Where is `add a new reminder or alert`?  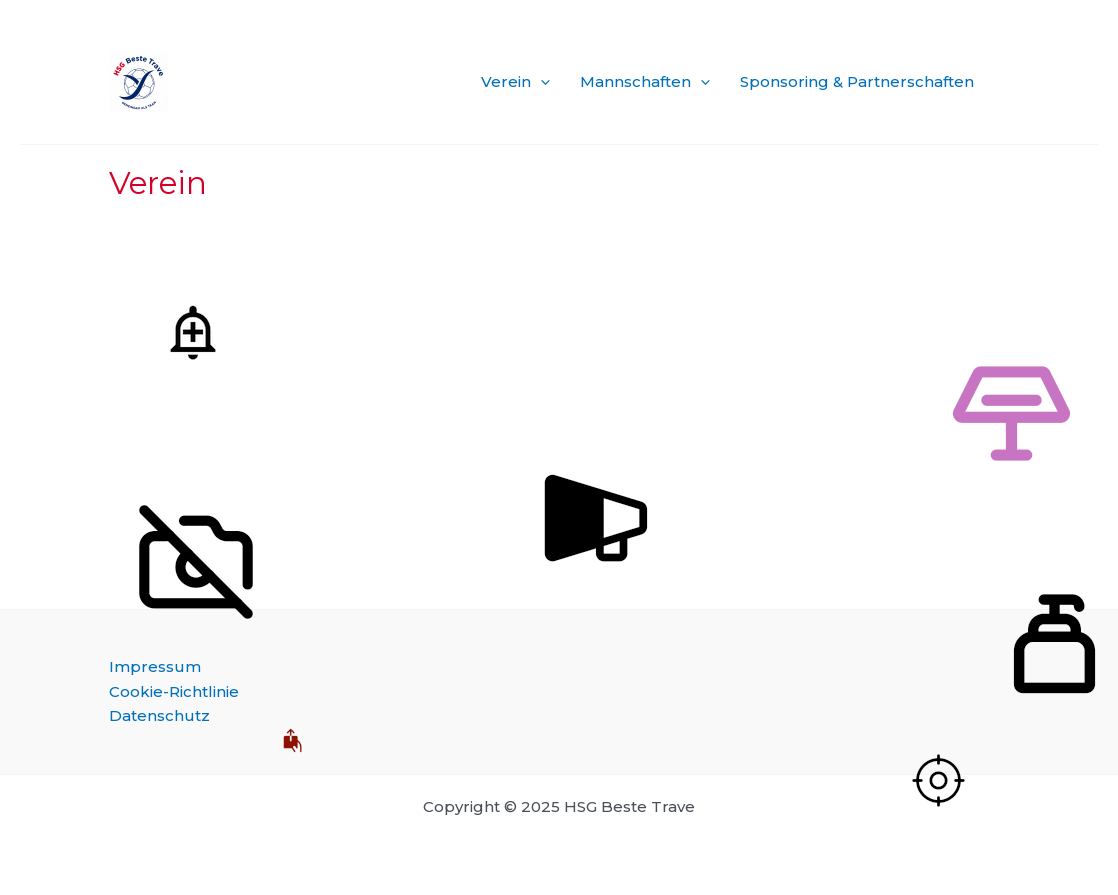 add a new reminder or alert is located at coordinates (193, 332).